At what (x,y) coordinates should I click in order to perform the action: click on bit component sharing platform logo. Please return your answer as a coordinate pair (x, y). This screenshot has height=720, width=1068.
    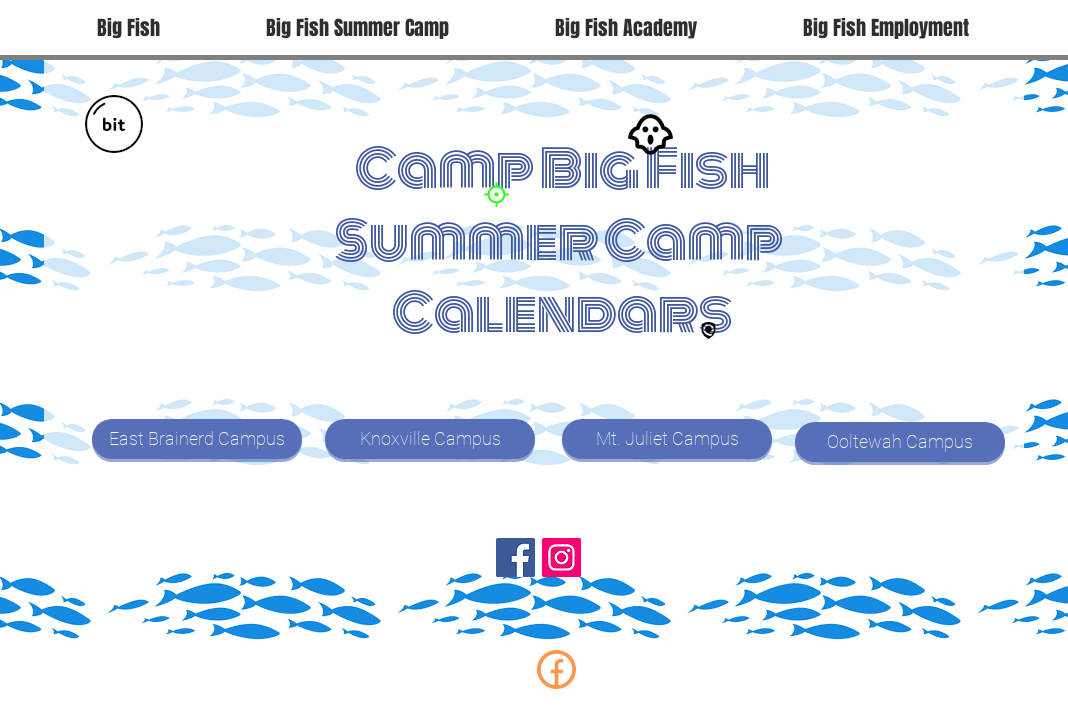
    Looking at the image, I should click on (114, 124).